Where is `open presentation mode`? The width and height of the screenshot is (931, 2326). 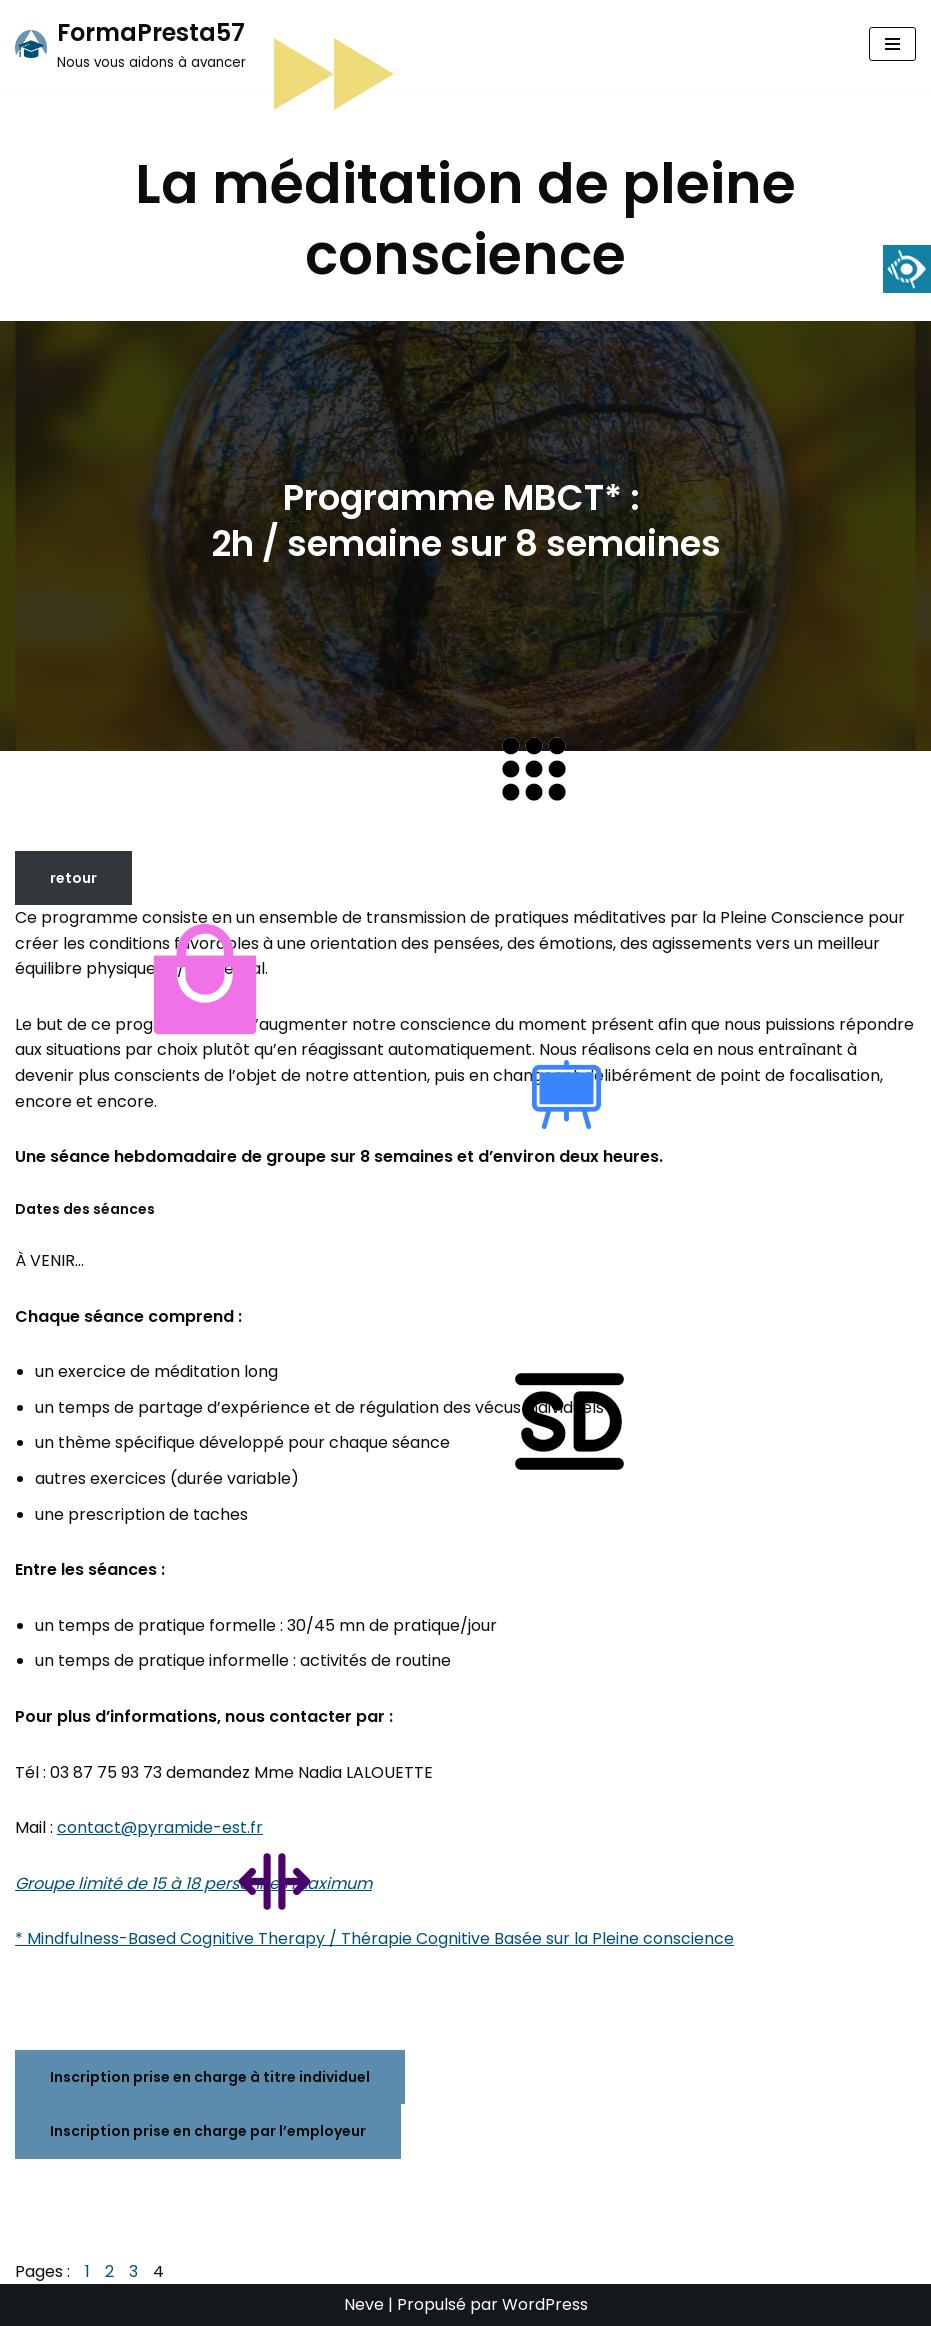 open presentation mode is located at coordinates (566, 1094).